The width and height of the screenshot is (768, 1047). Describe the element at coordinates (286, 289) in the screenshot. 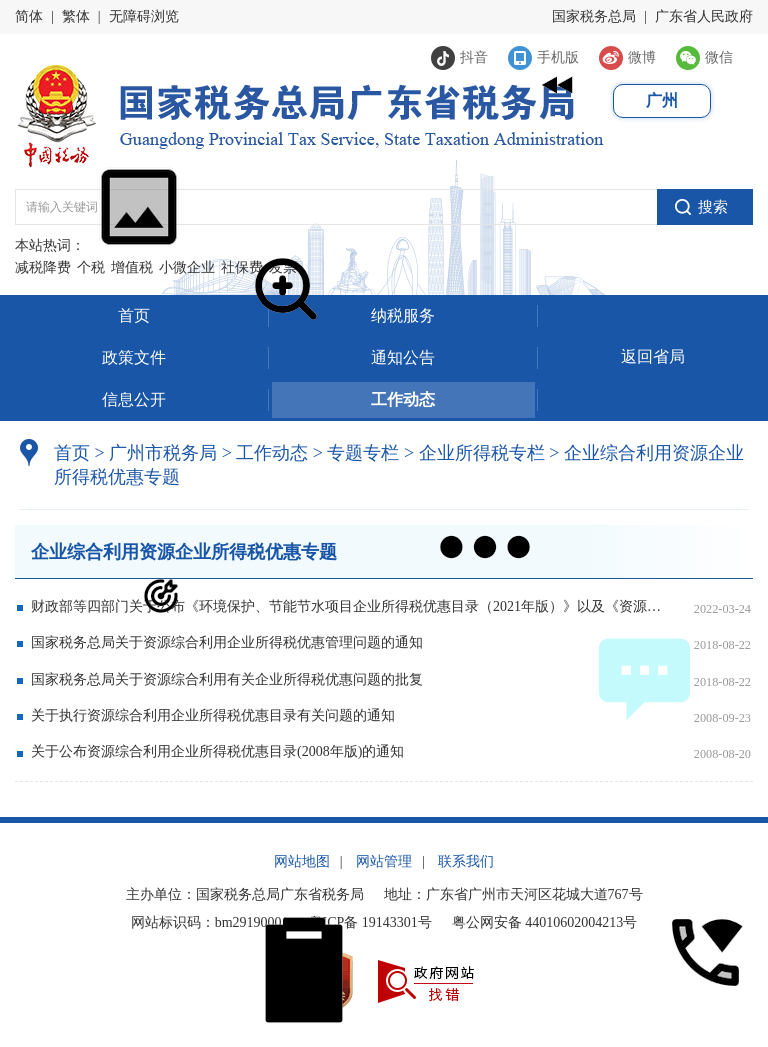

I see `zoom in on content` at that location.